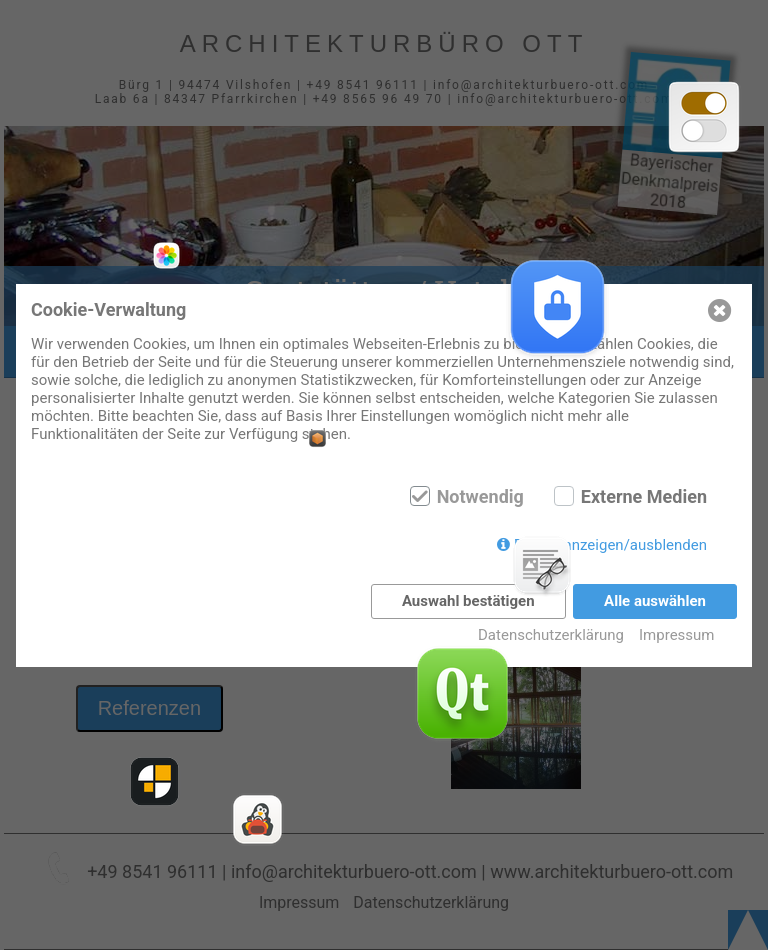 The width and height of the screenshot is (768, 950). Describe the element at coordinates (557, 308) in the screenshot. I see `open security & privacy settings` at that location.